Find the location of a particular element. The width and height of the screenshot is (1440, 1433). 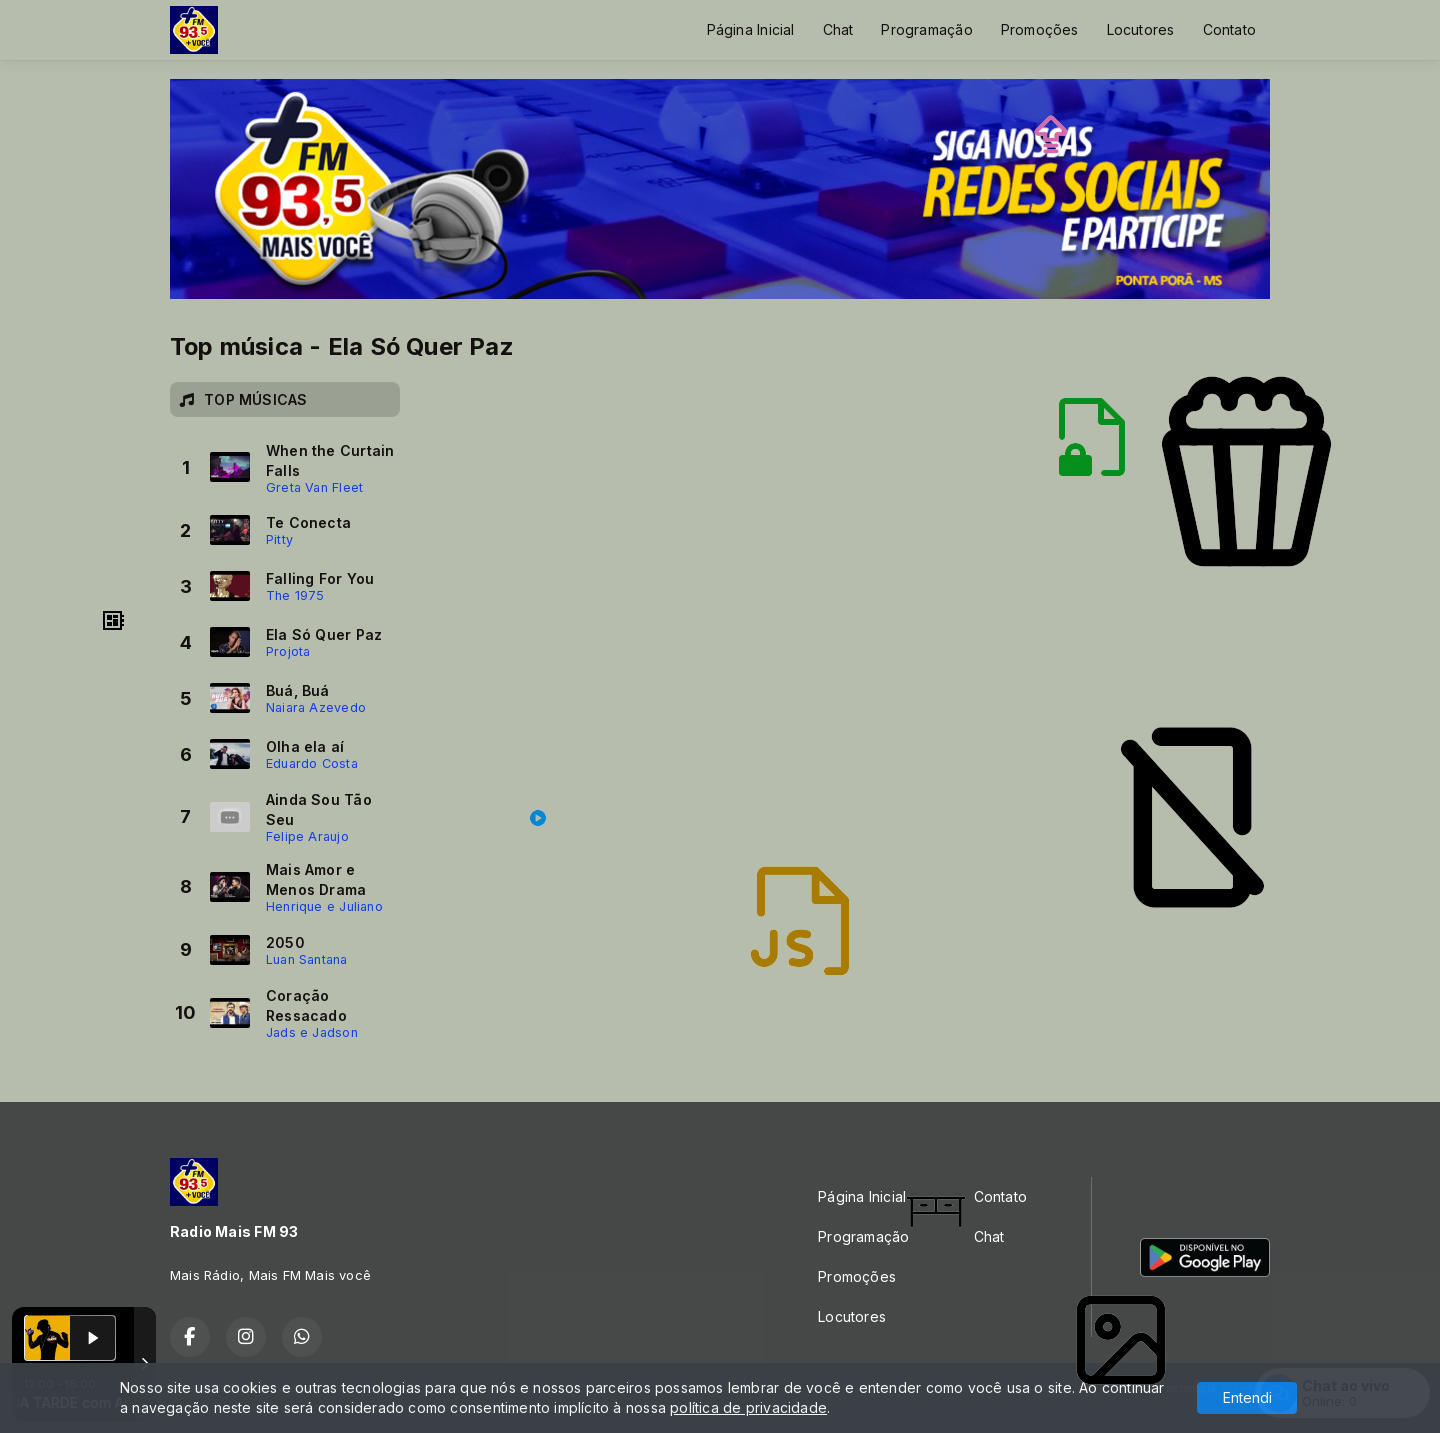

access a password-protected file is located at coordinates (1092, 437).